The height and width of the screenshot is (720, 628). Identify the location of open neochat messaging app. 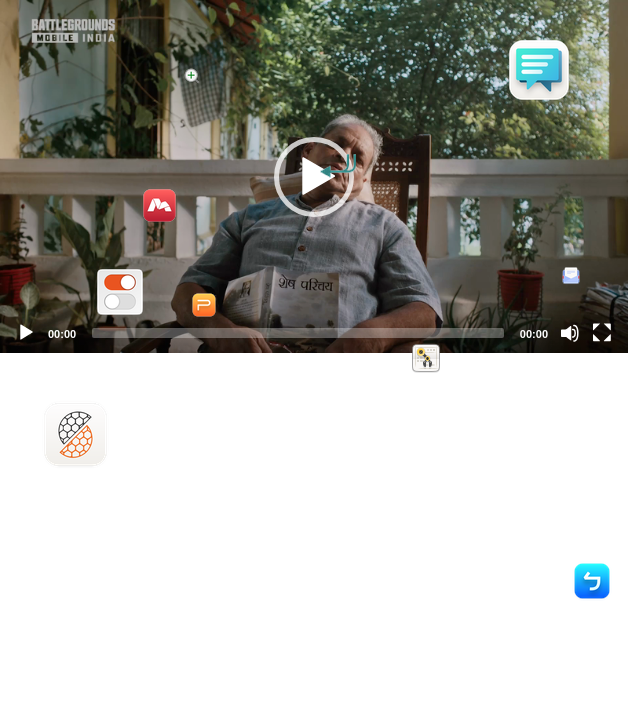
(539, 70).